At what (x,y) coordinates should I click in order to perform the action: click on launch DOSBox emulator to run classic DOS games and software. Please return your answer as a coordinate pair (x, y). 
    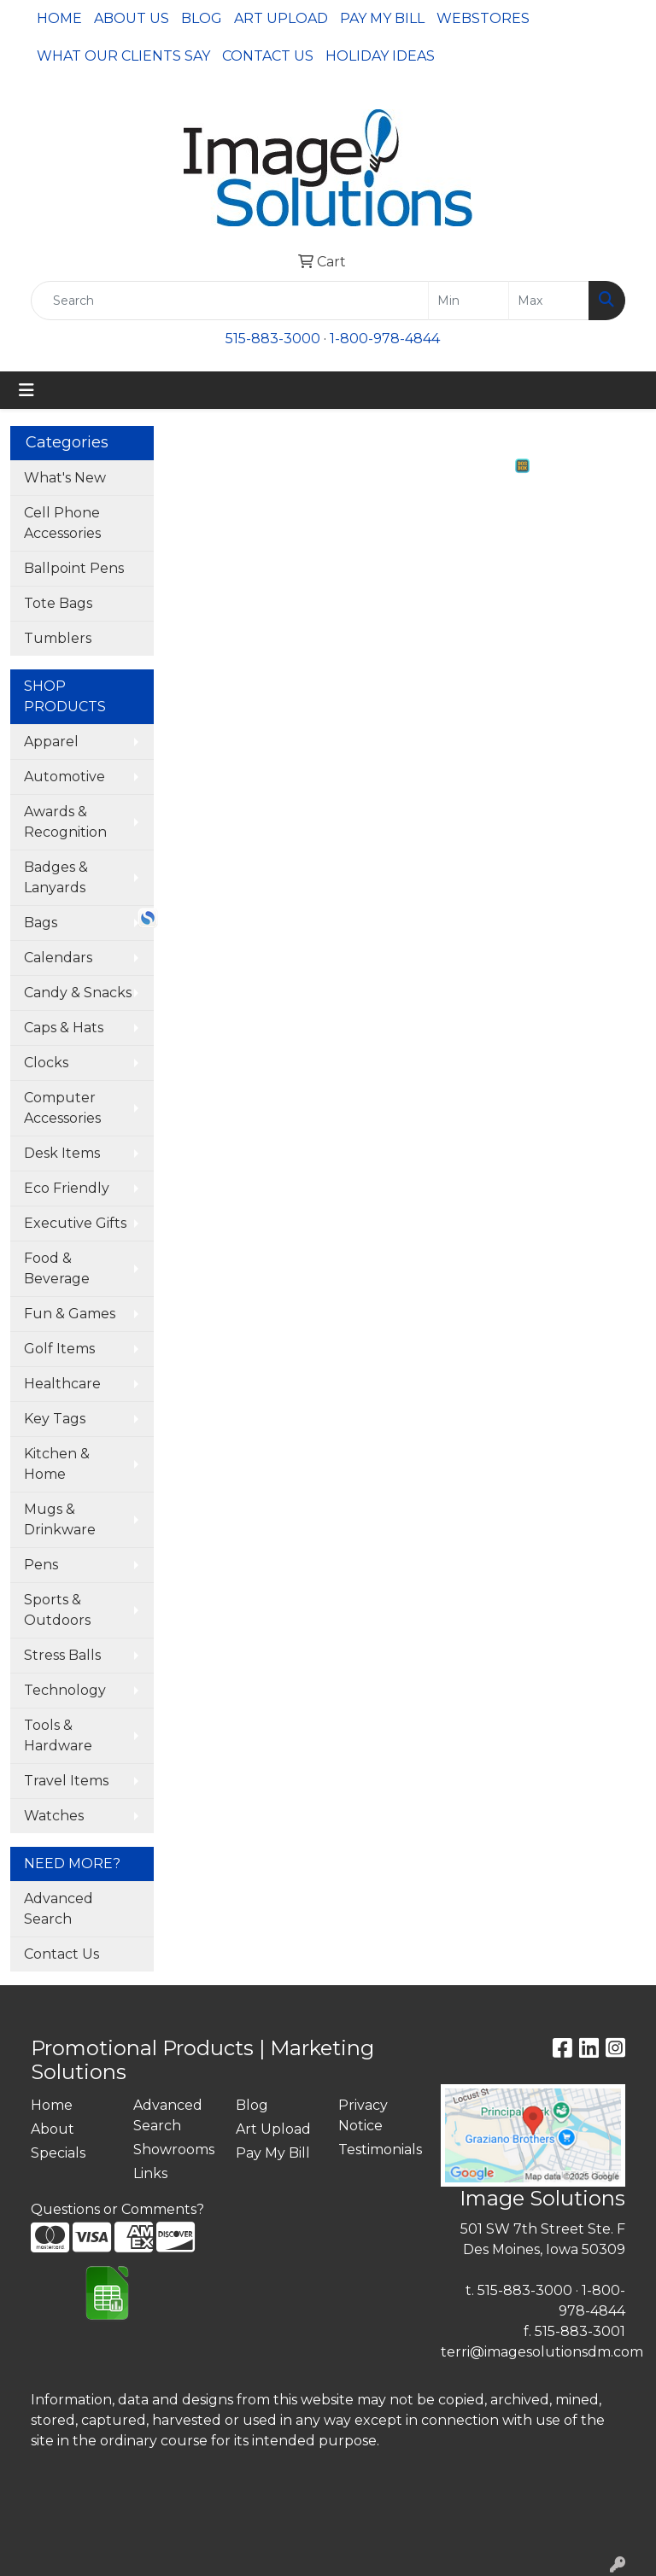
    Looking at the image, I should click on (522, 465).